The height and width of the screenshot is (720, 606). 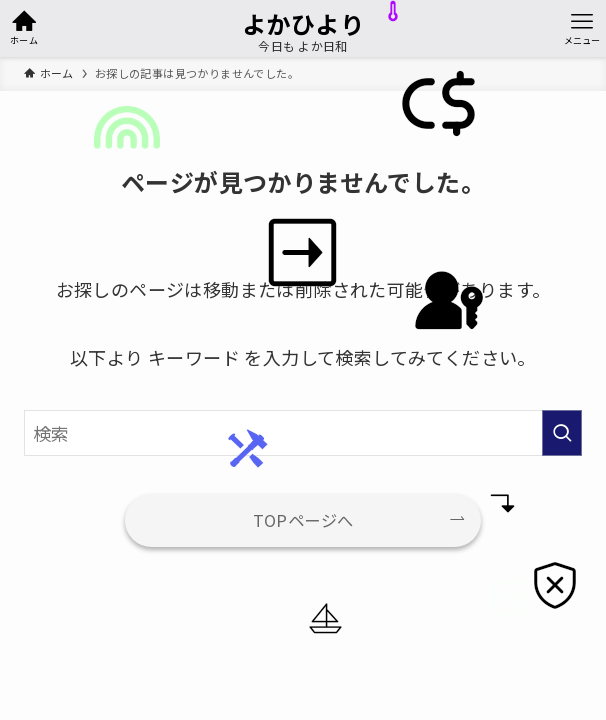 I want to click on access sailing or boating features, so click(x=325, y=620).